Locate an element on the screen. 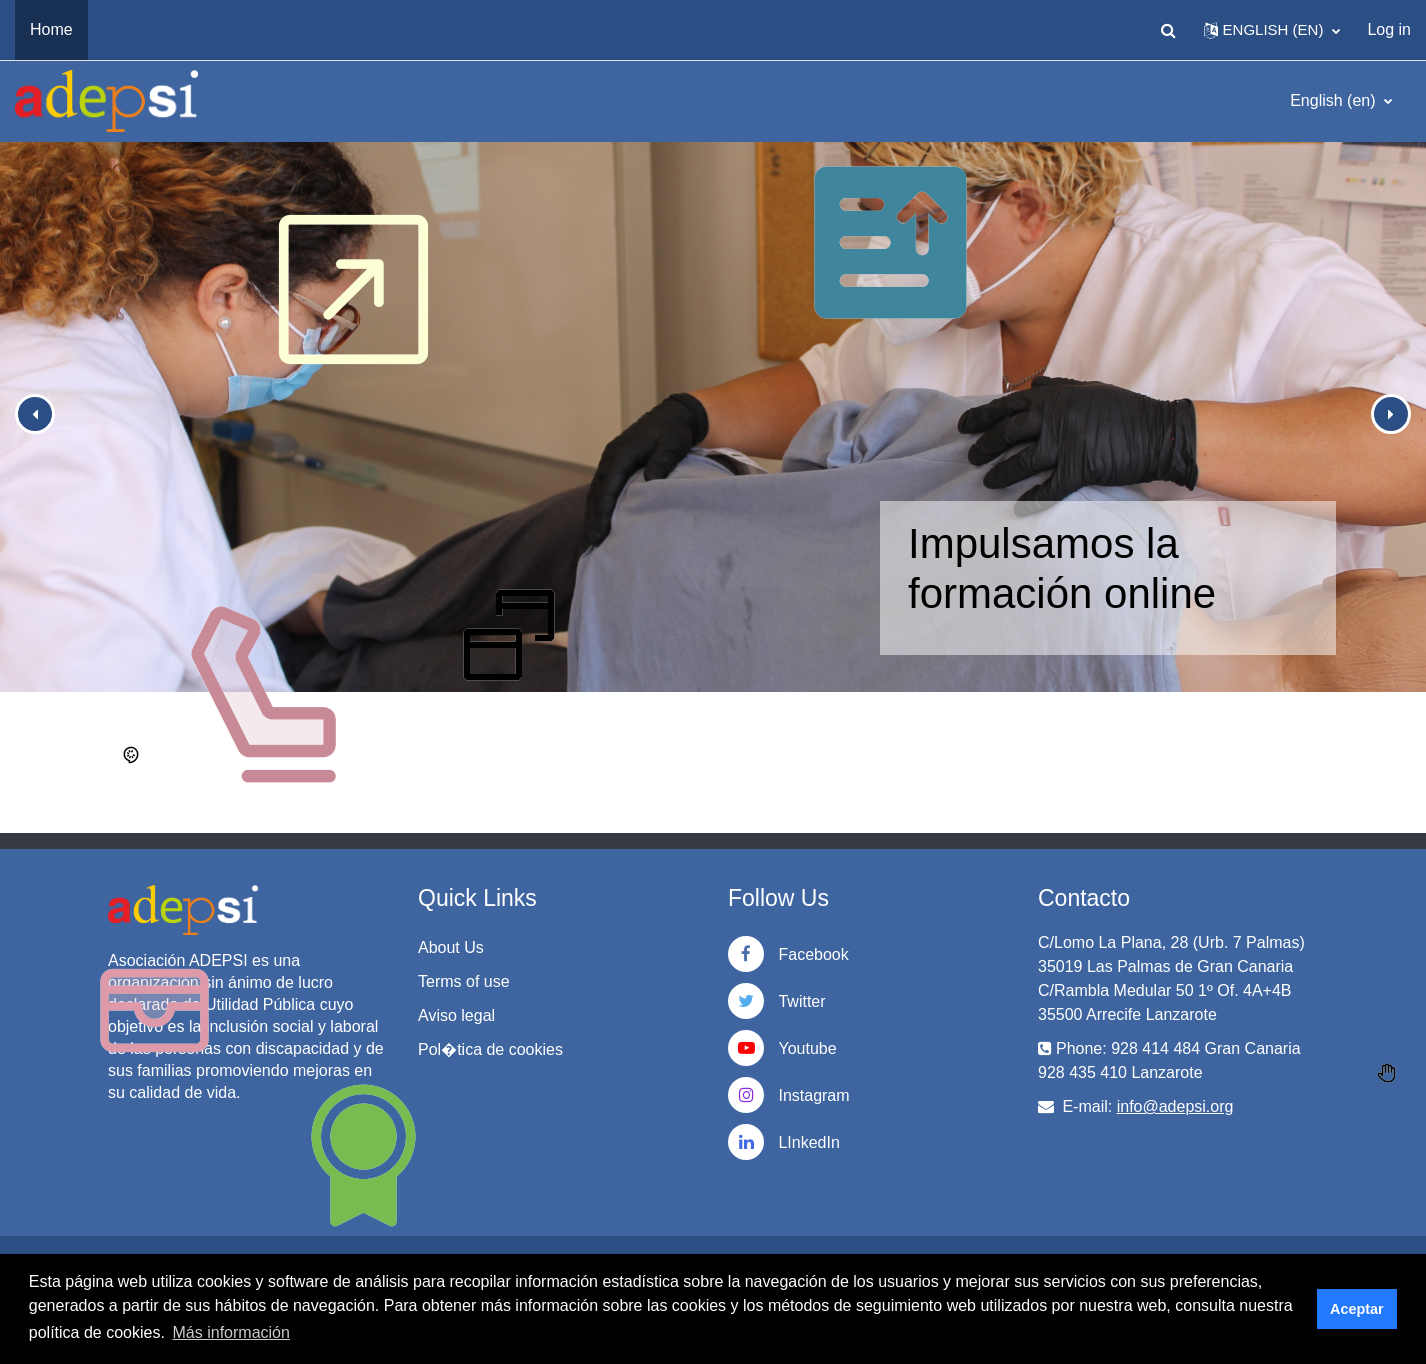 The width and height of the screenshot is (1426, 1364). select or reserve a seat is located at coordinates (260, 694).